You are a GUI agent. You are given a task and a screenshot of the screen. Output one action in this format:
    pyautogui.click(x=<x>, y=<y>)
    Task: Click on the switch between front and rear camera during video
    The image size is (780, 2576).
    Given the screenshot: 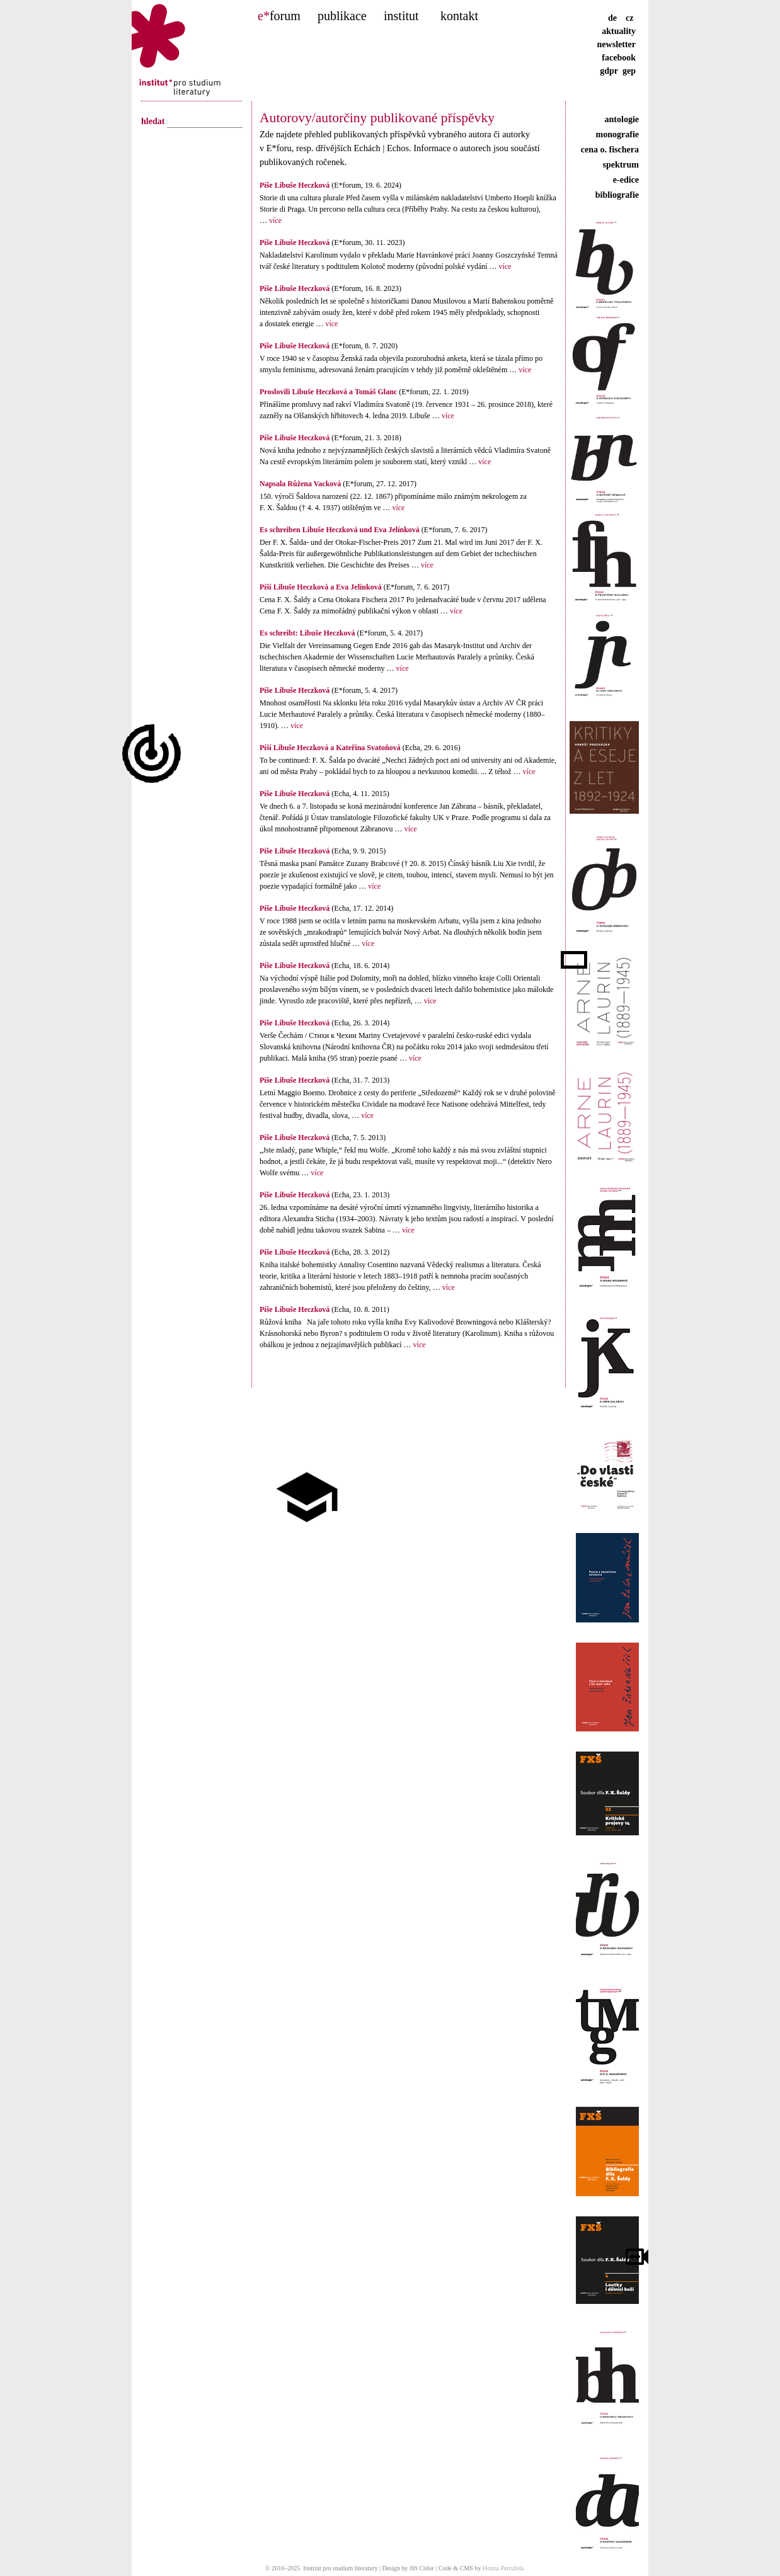 What is the action you would take?
    pyautogui.click(x=637, y=2257)
    